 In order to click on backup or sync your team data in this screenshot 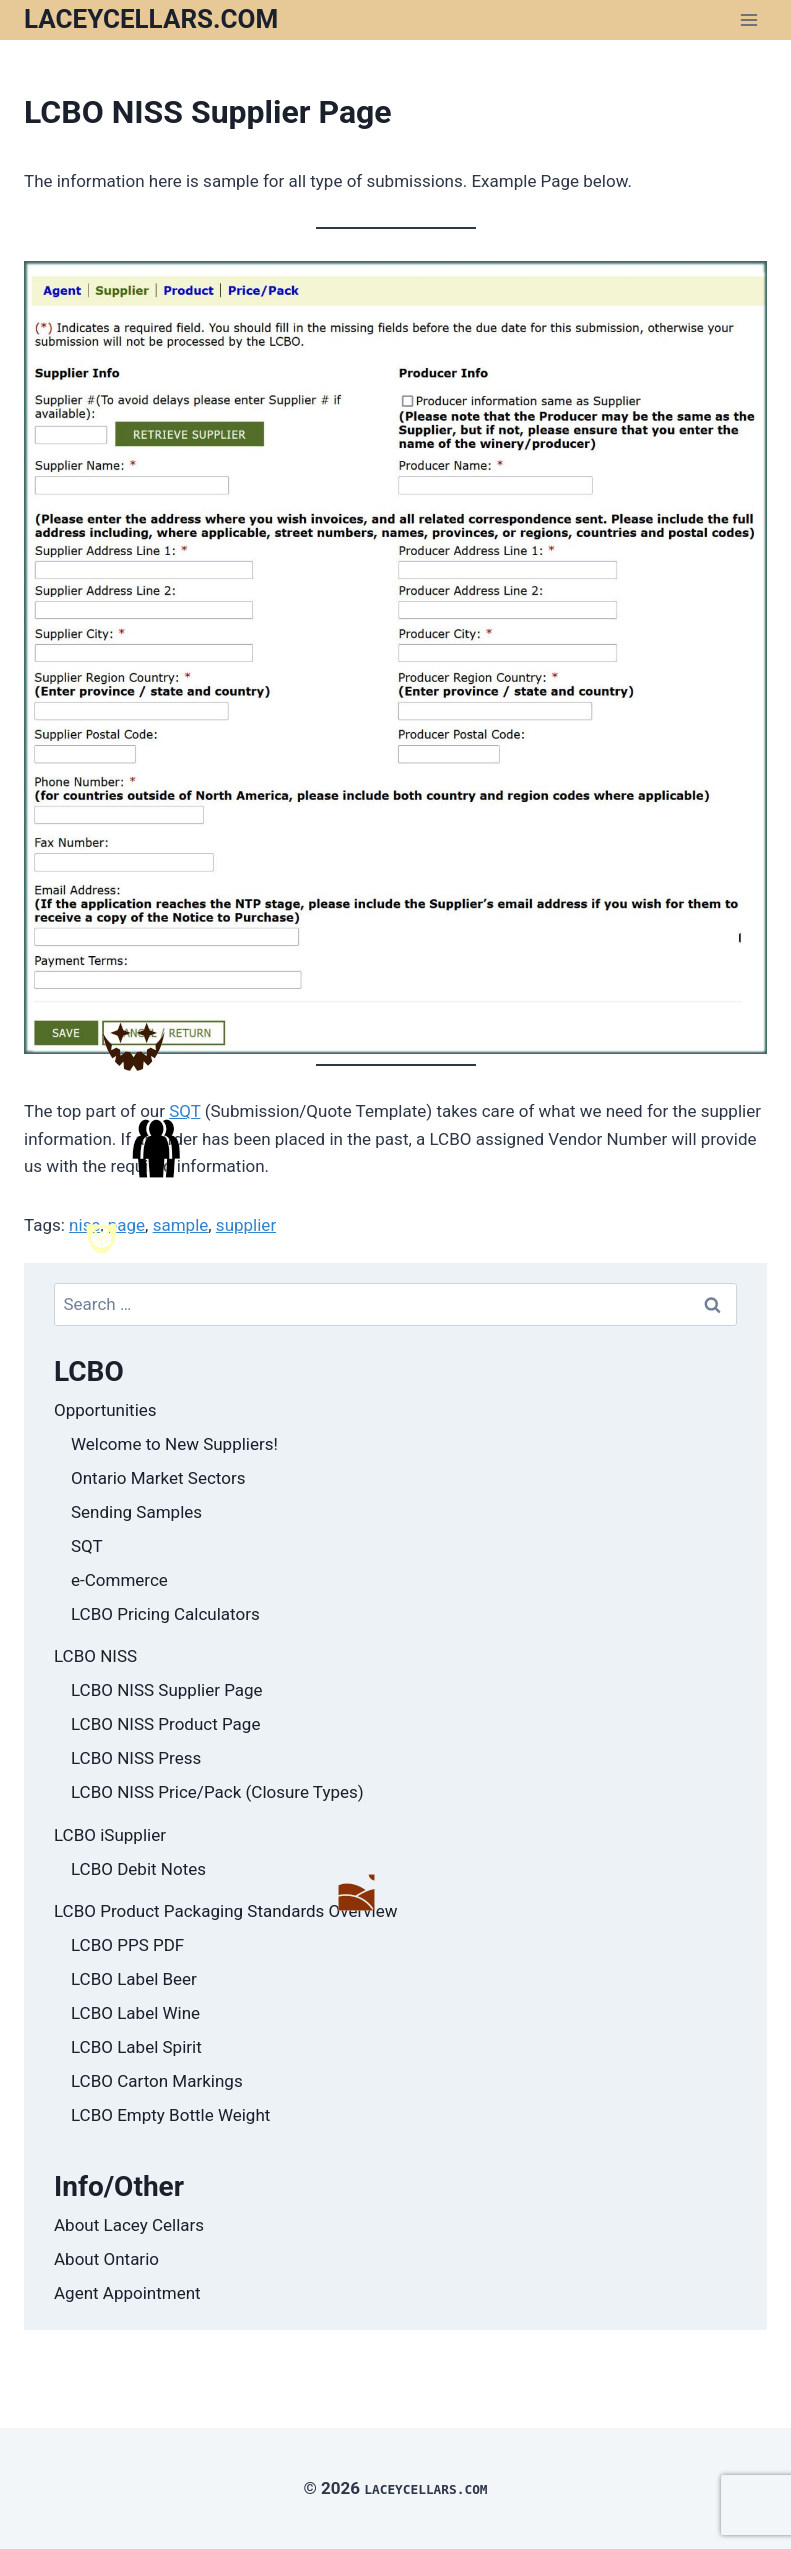, I will do `click(156, 1148)`.